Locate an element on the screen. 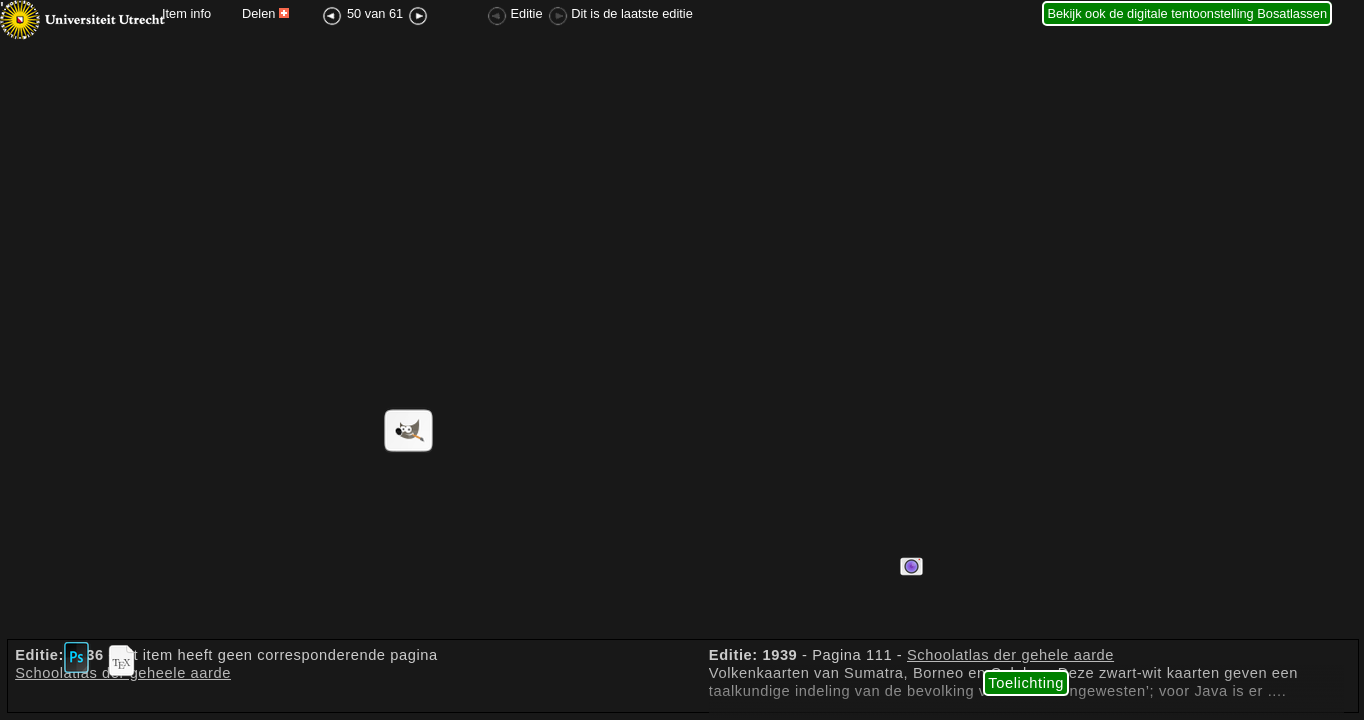 Image resolution: width=1364 pixels, height=720 pixels. a LaTeX or TeX document file is located at coordinates (121, 660).